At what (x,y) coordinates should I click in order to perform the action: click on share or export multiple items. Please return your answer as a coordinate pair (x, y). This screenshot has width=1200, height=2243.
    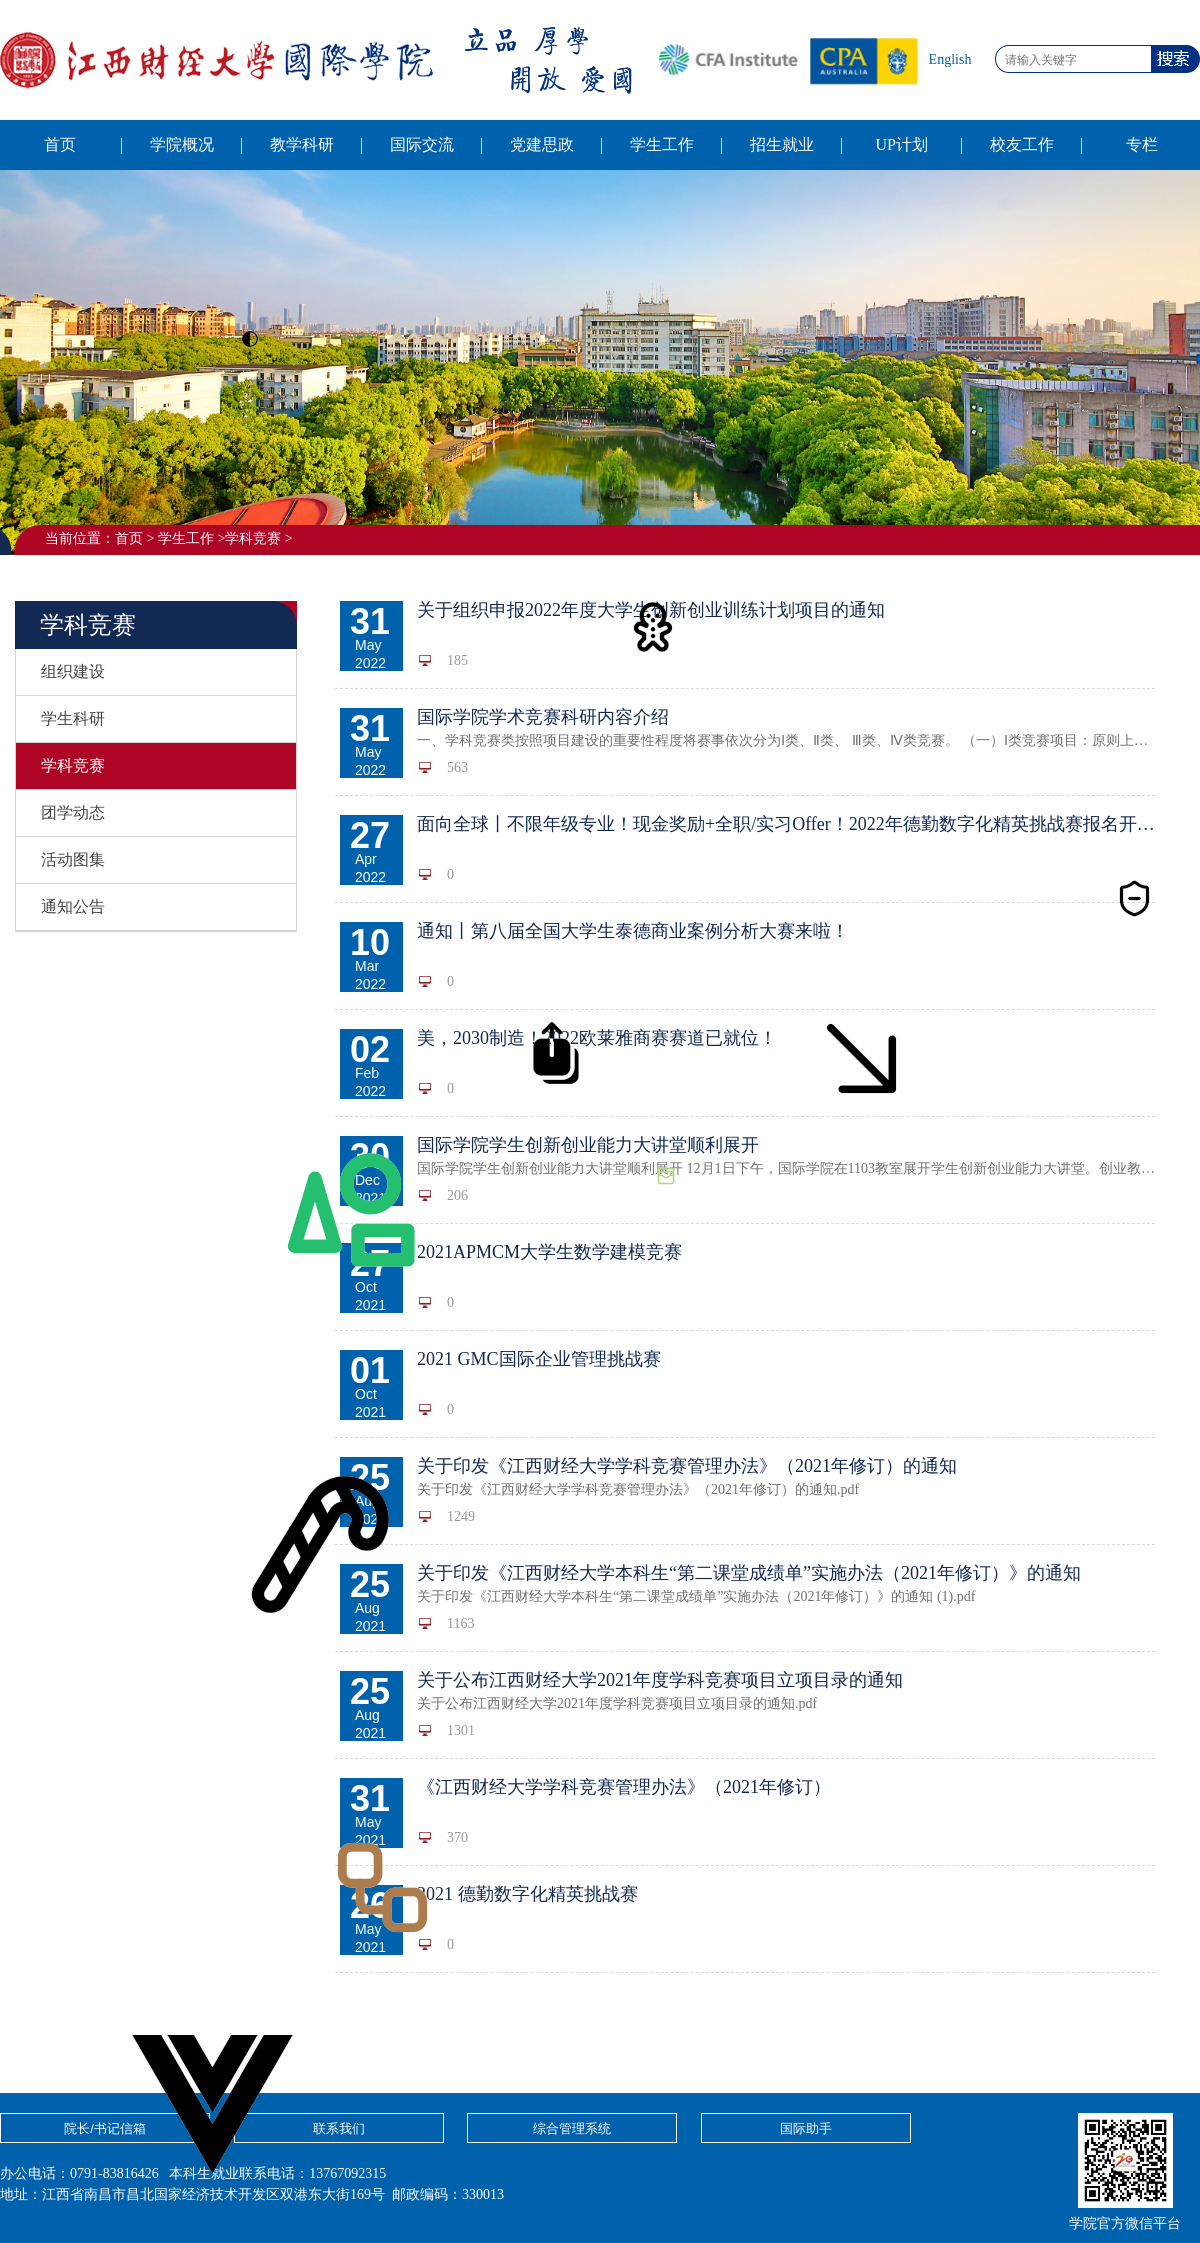
    Looking at the image, I should click on (556, 1053).